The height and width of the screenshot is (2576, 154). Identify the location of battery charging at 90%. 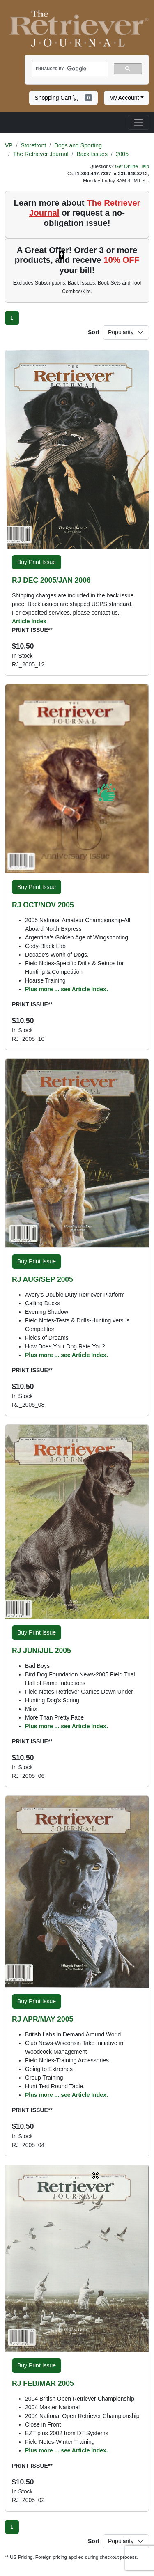
(62, 253).